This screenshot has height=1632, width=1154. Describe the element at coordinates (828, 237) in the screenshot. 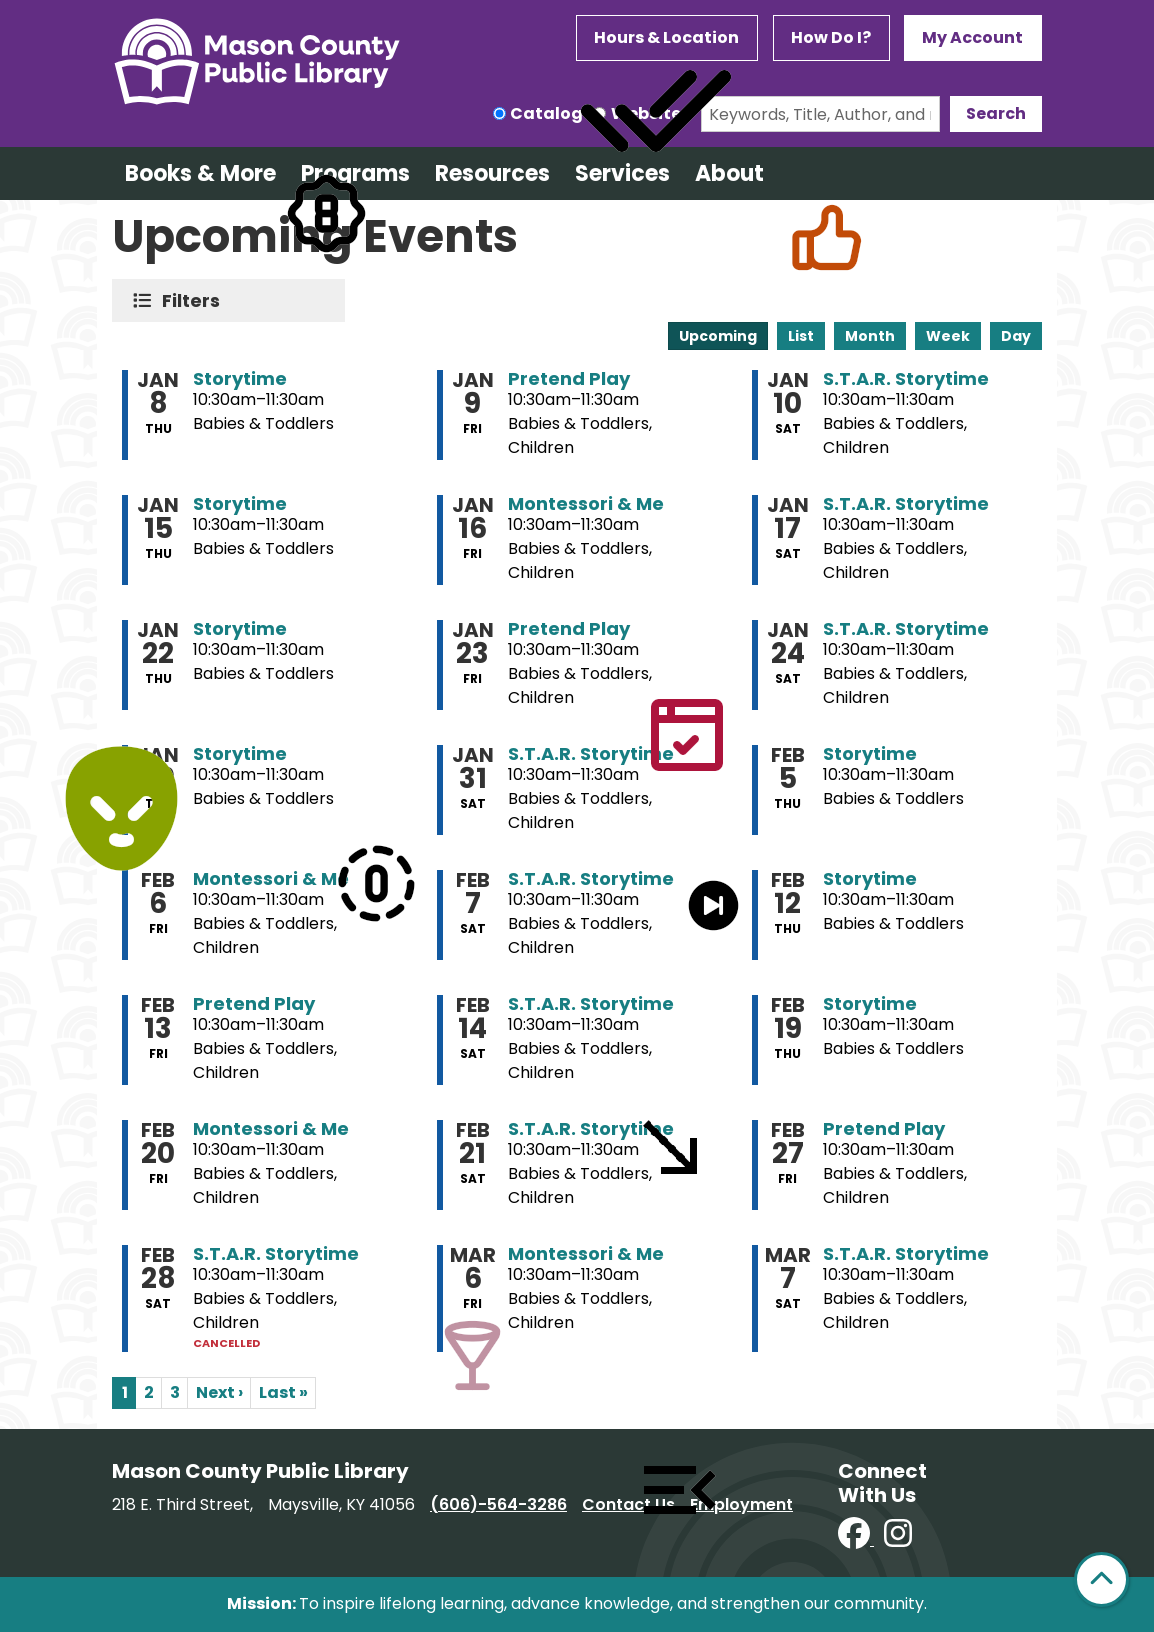

I see `like or upvote content` at that location.